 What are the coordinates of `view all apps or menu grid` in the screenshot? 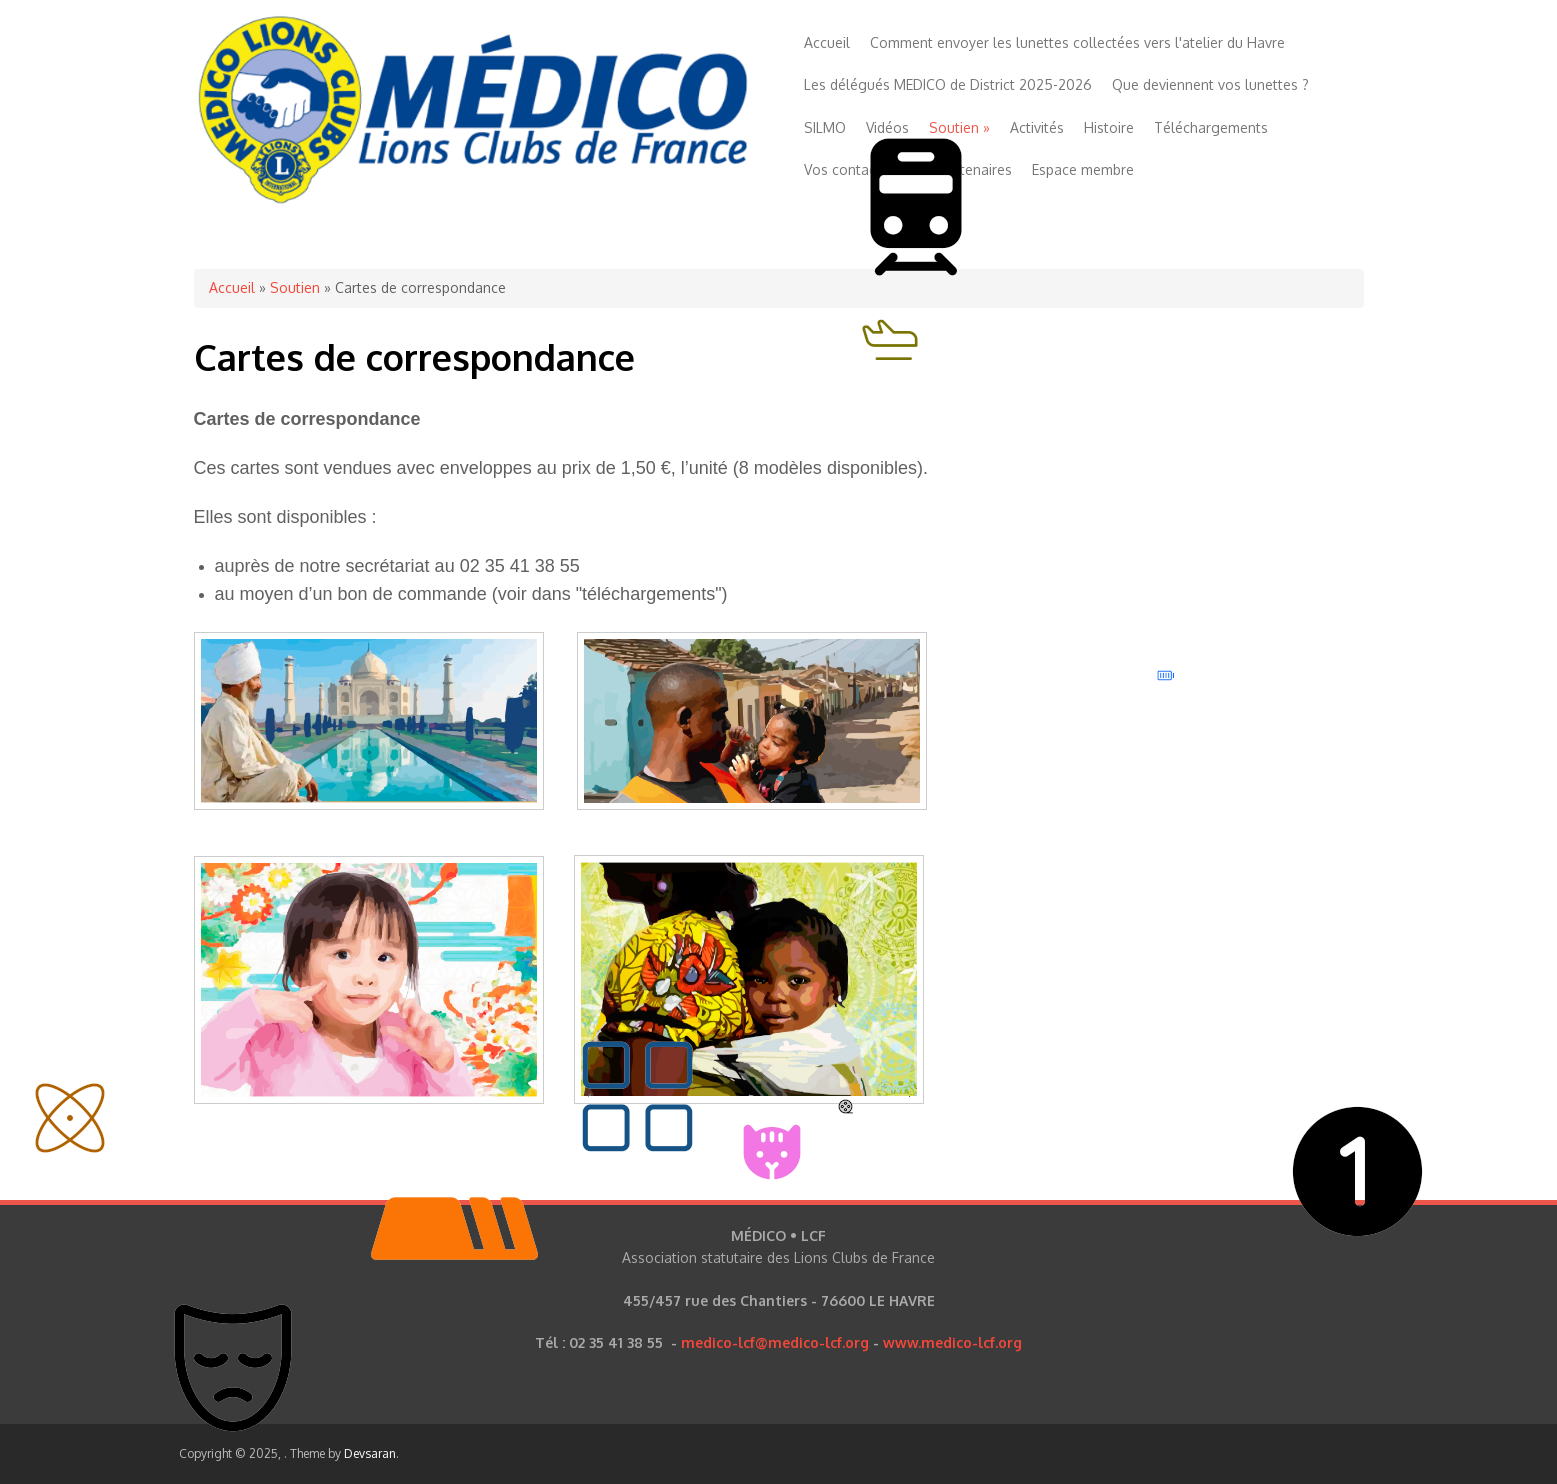 It's located at (637, 1096).